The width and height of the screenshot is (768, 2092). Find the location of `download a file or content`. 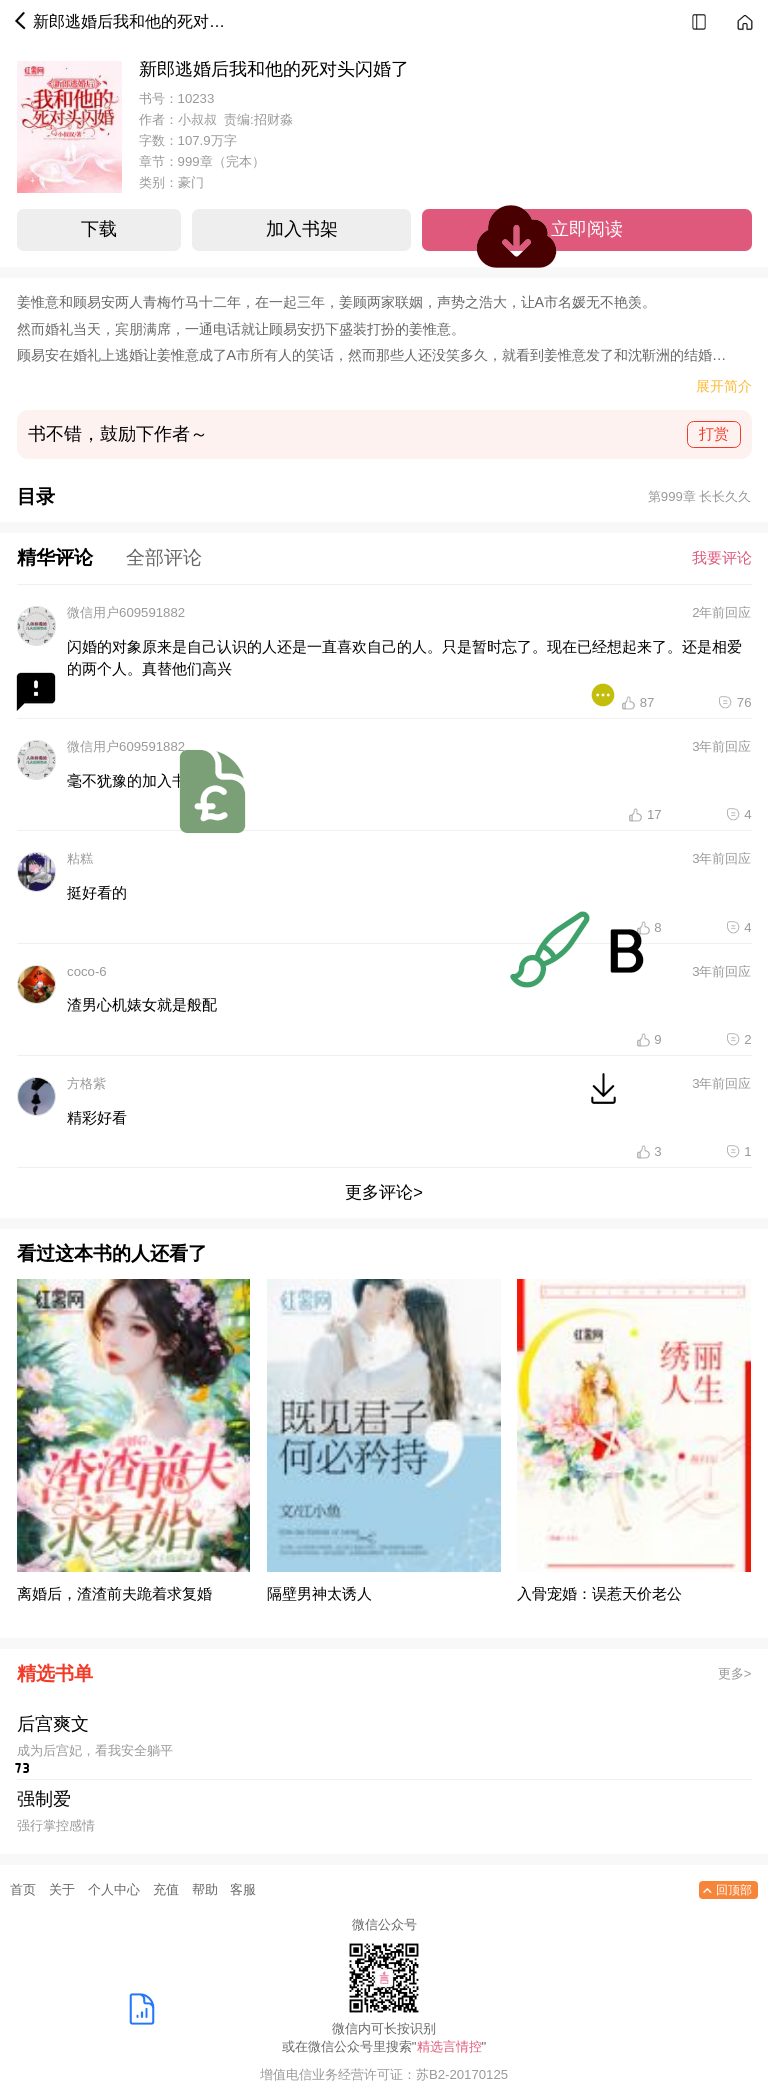

download a file or content is located at coordinates (603, 1088).